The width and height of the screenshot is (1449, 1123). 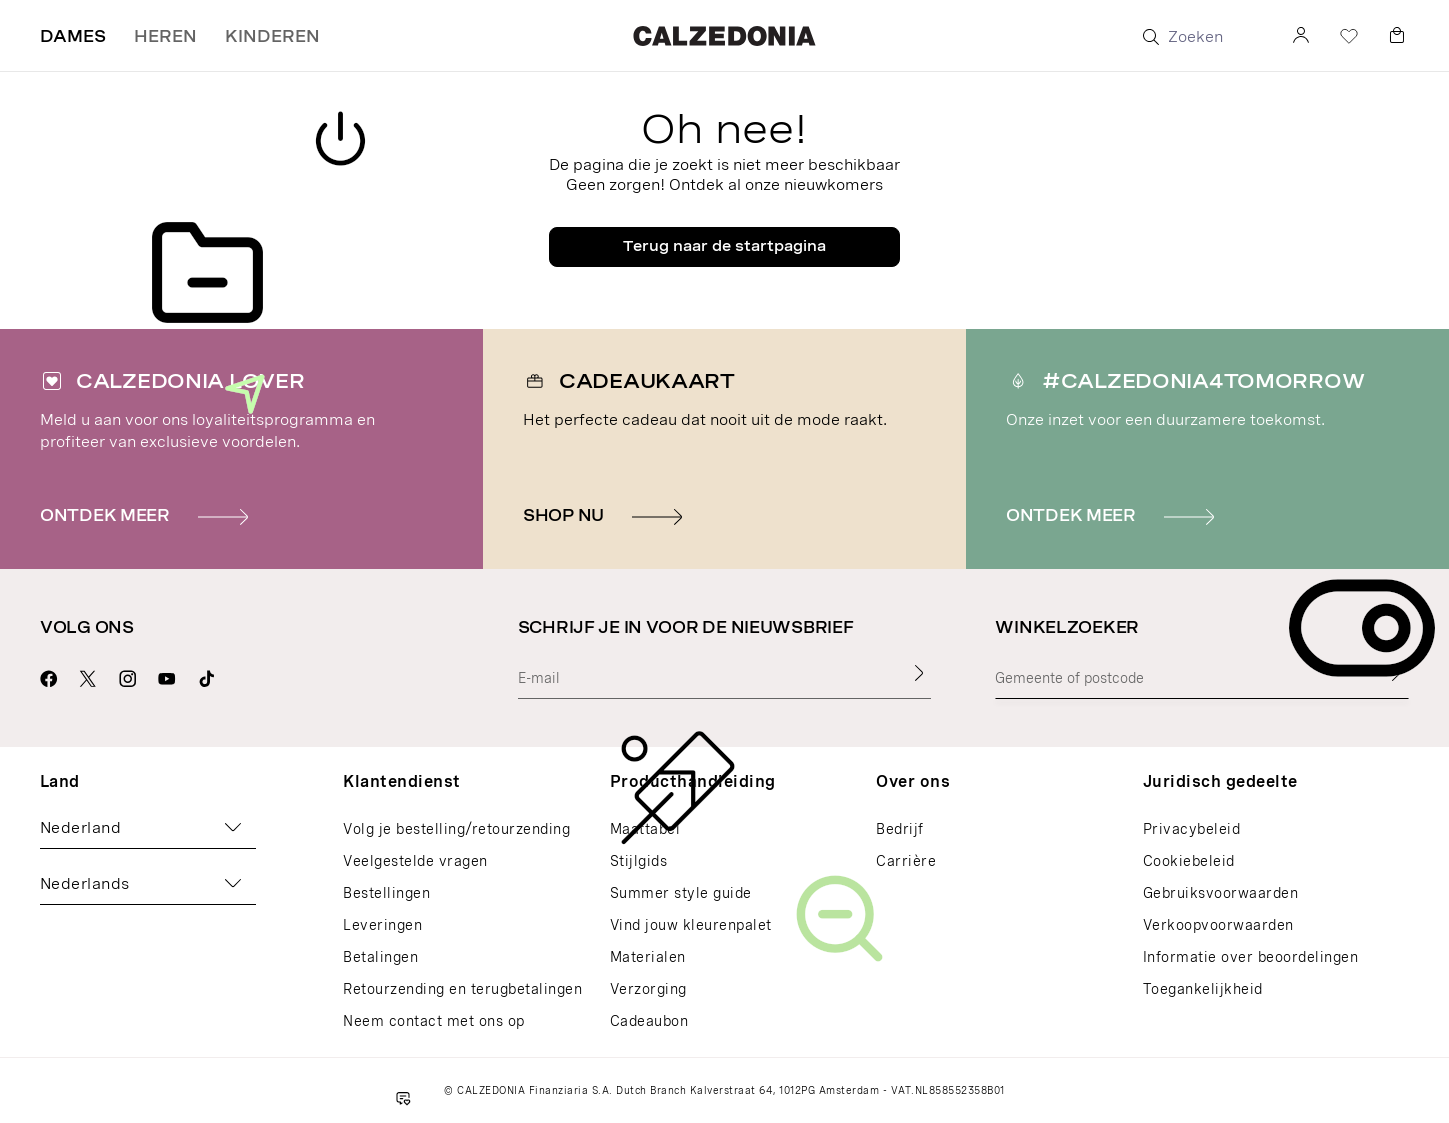 I want to click on turn device on or off, so click(x=340, y=138).